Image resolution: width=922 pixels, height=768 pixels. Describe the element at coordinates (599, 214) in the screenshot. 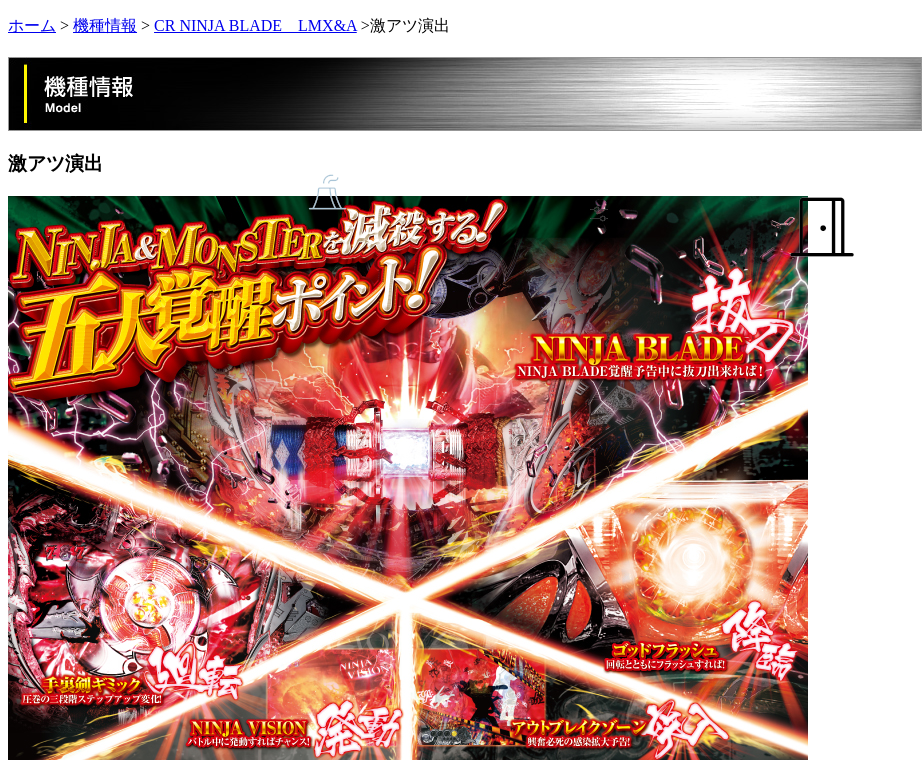

I see `adjust settings or preferences` at that location.